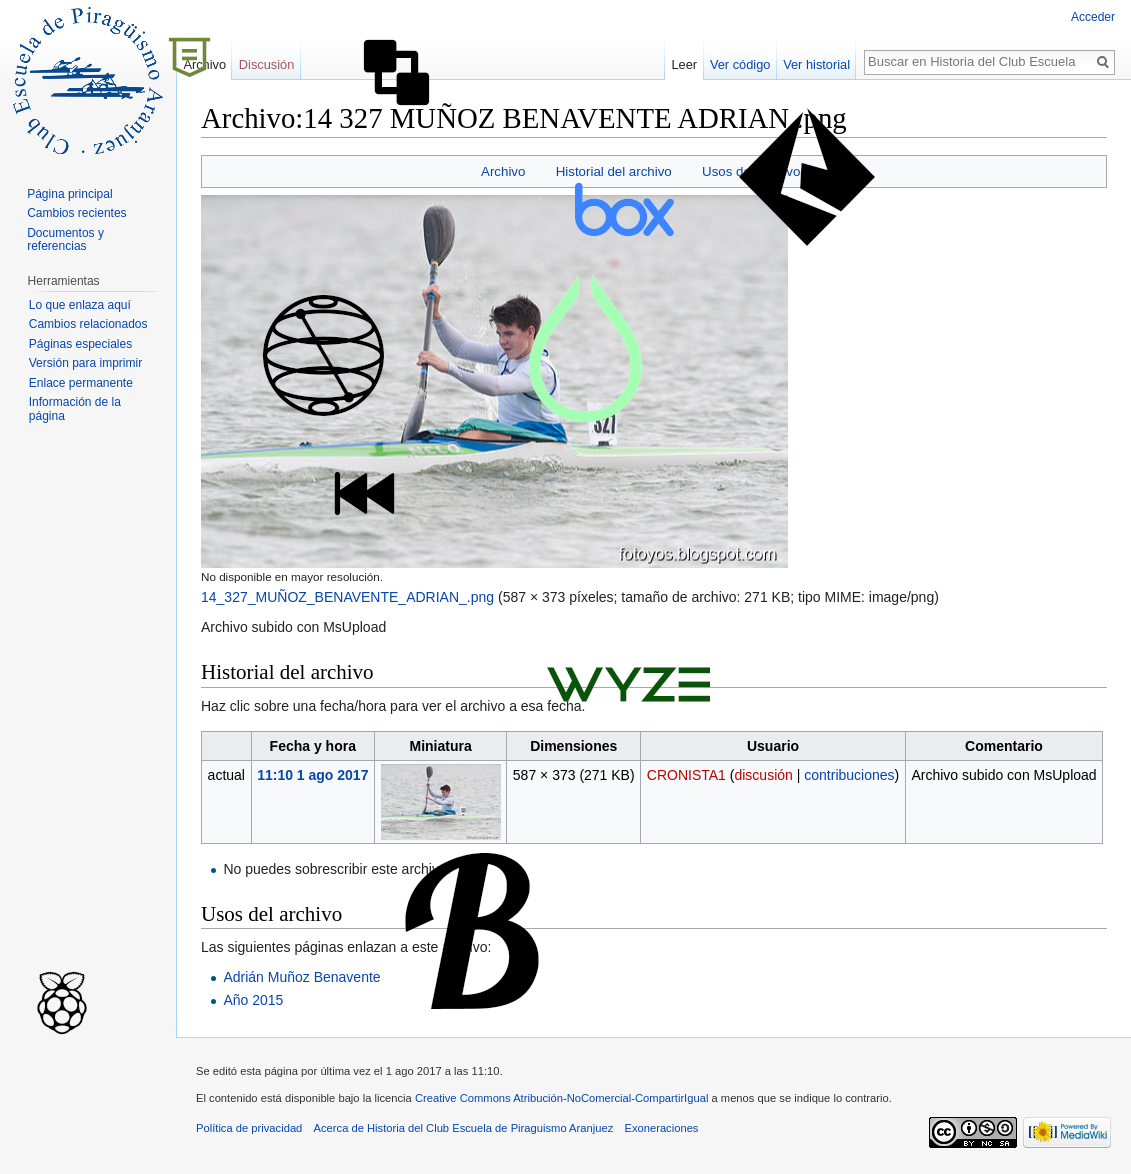 This screenshot has height=1174, width=1131. I want to click on view honors or awards badge, so click(189, 56).